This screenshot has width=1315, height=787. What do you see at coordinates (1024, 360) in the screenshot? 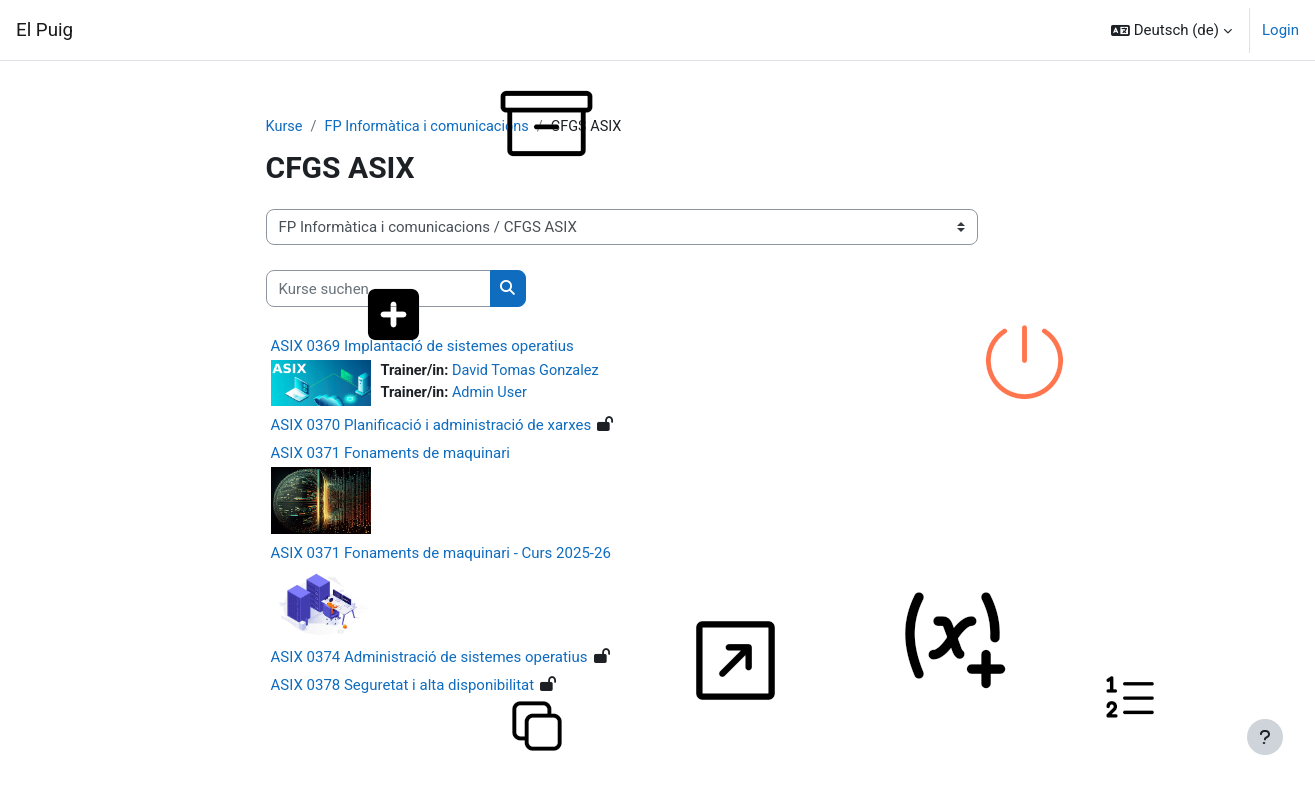
I see `turn off or shut down the device` at bounding box center [1024, 360].